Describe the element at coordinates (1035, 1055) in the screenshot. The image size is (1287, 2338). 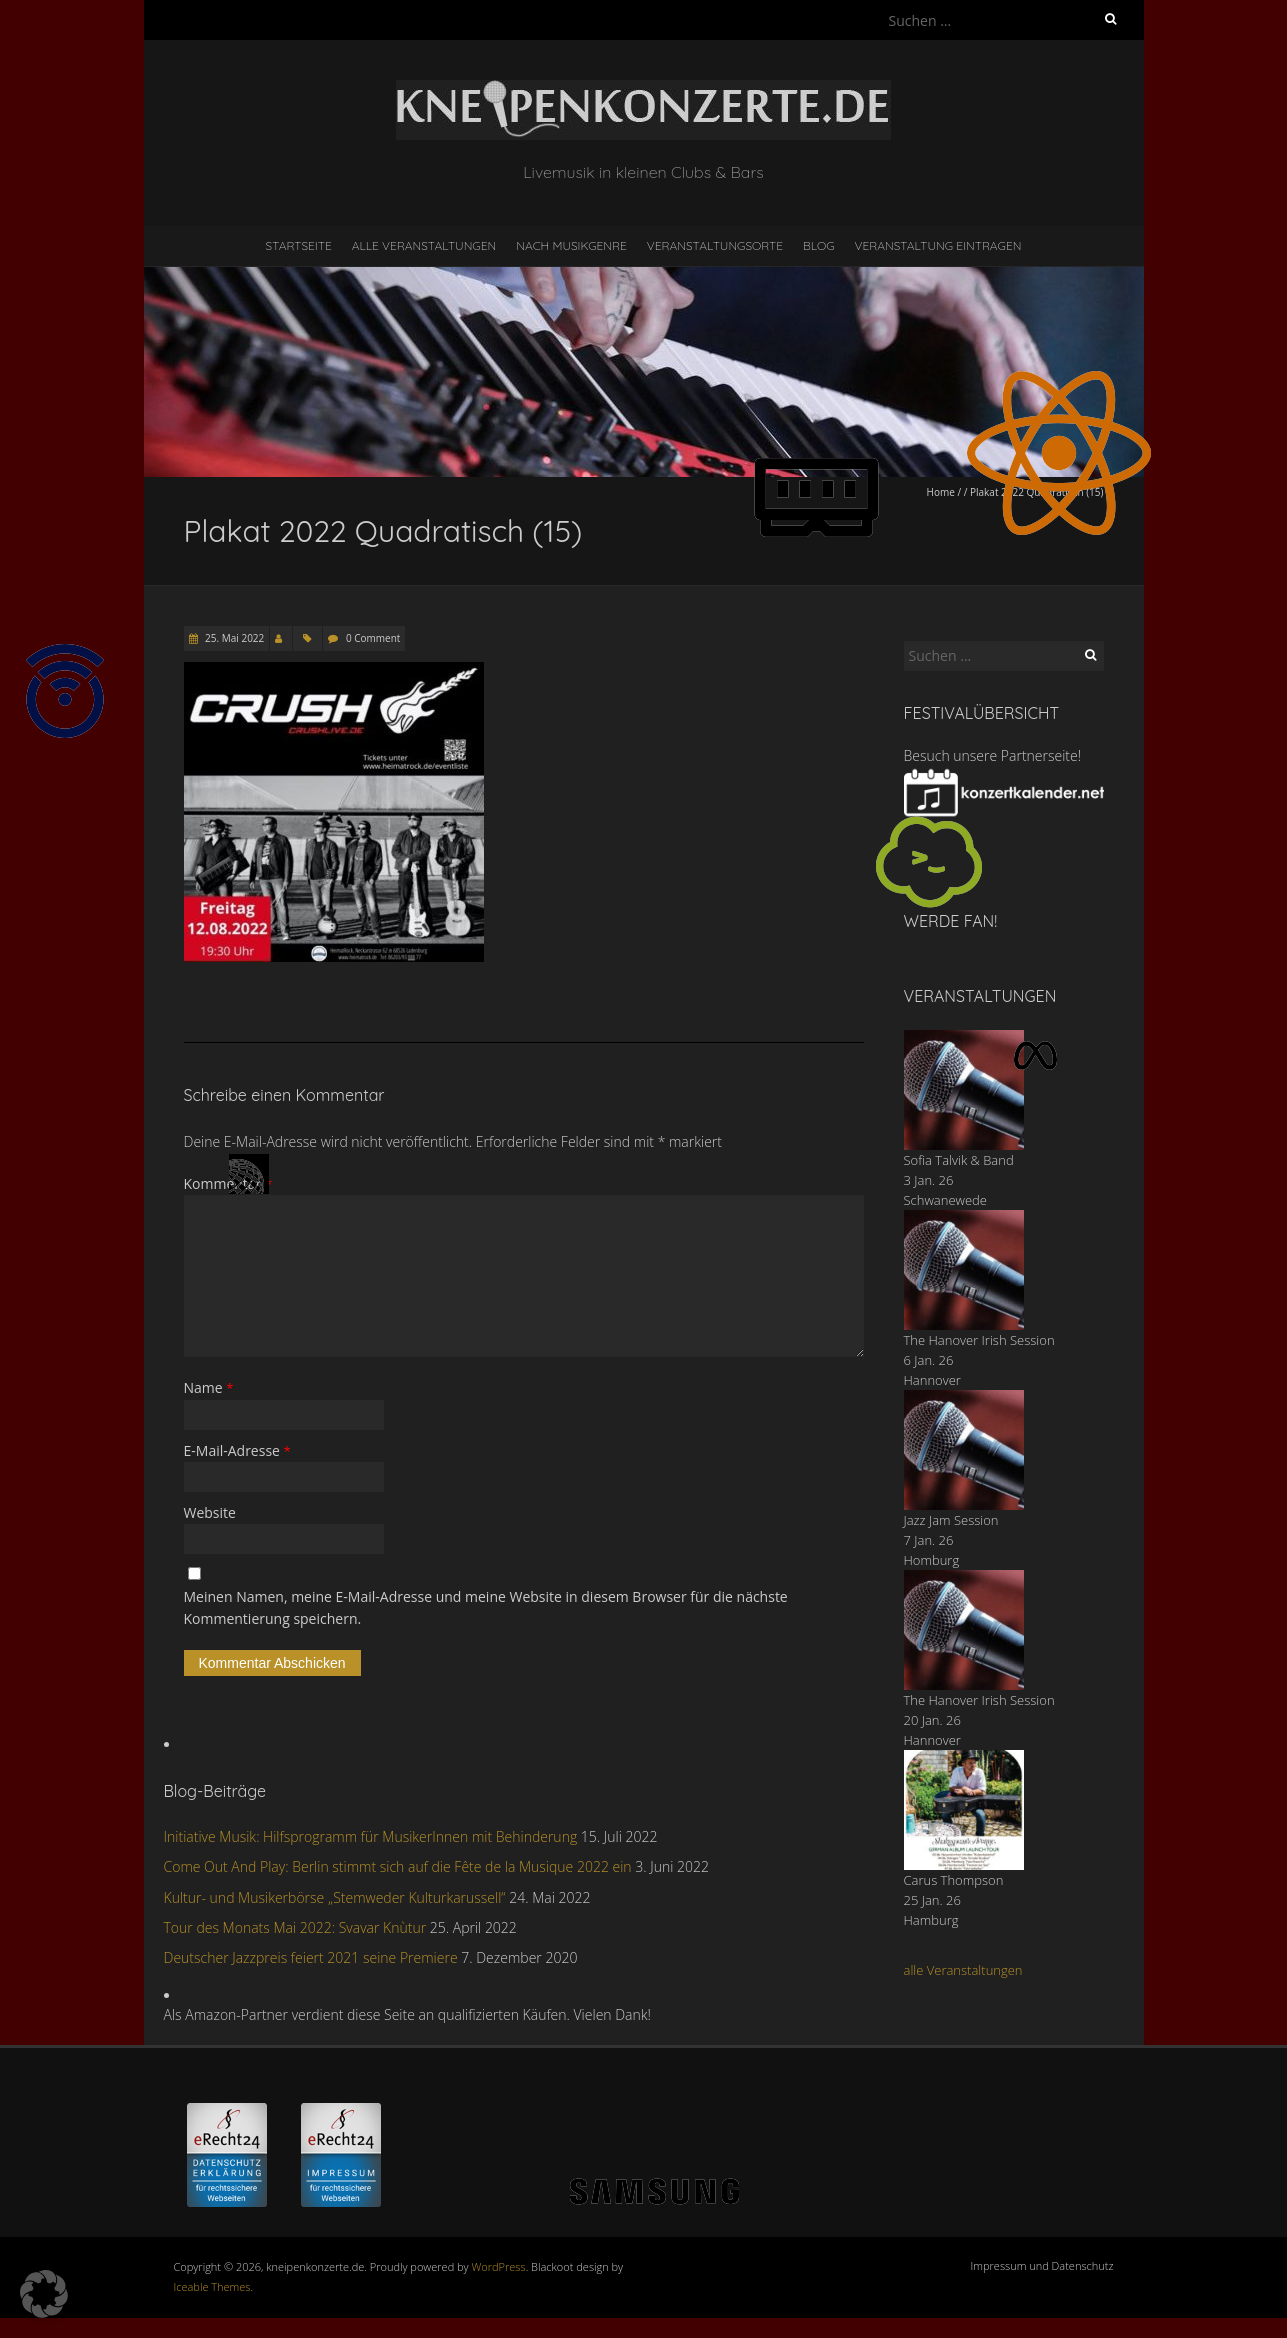
I see `Meta company logo` at that location.